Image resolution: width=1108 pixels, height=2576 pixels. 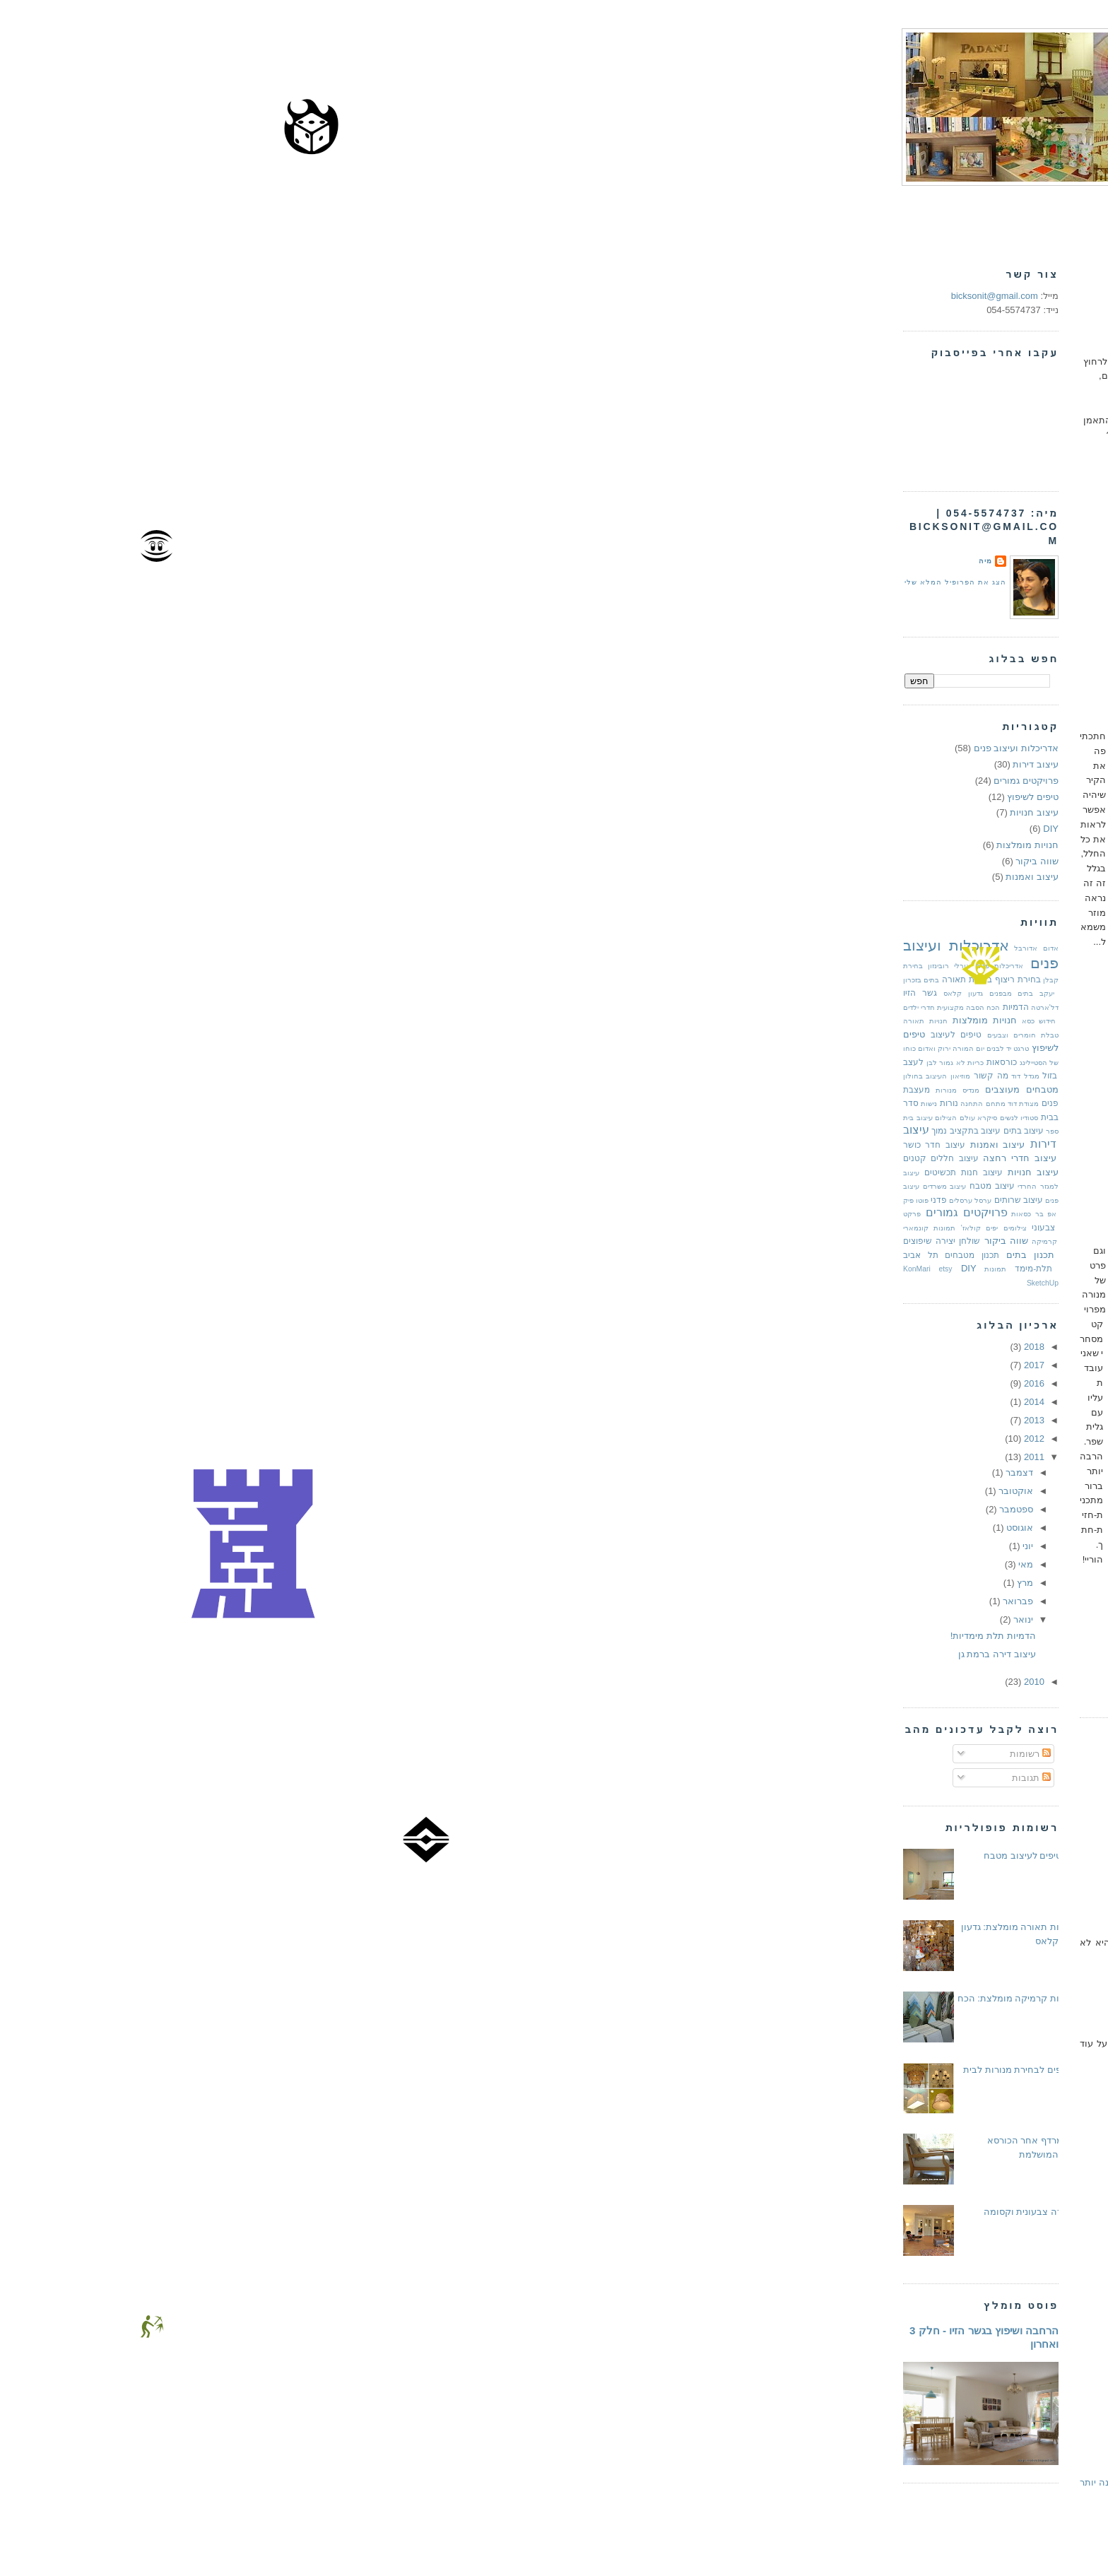 I want to click on place a virtual marker or waypoint in-game, so click(x=426, y=1840).